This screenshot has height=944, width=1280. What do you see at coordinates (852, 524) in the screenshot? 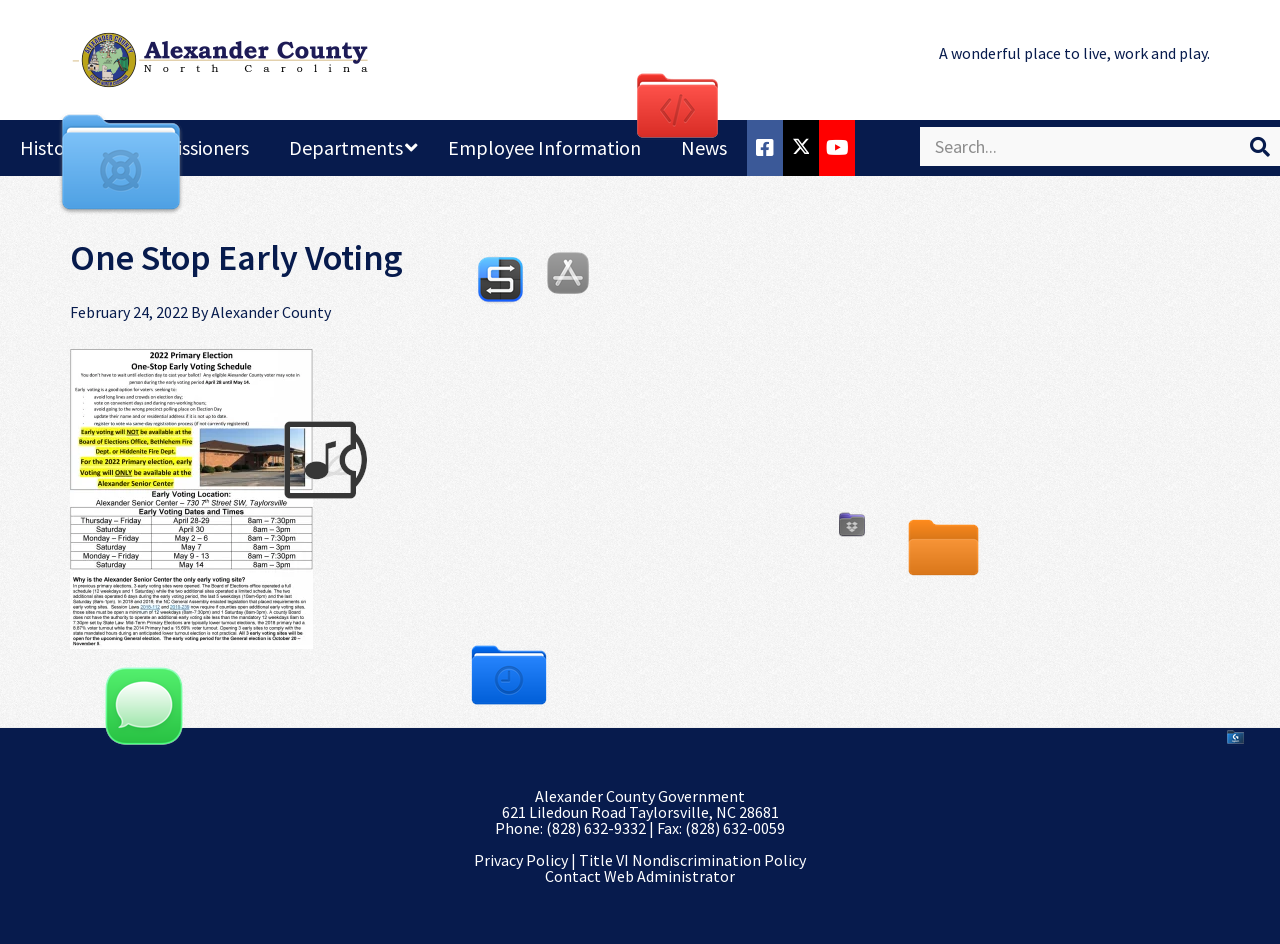
I see `open your dropbox synced folder` at bounding box center [852, 524].